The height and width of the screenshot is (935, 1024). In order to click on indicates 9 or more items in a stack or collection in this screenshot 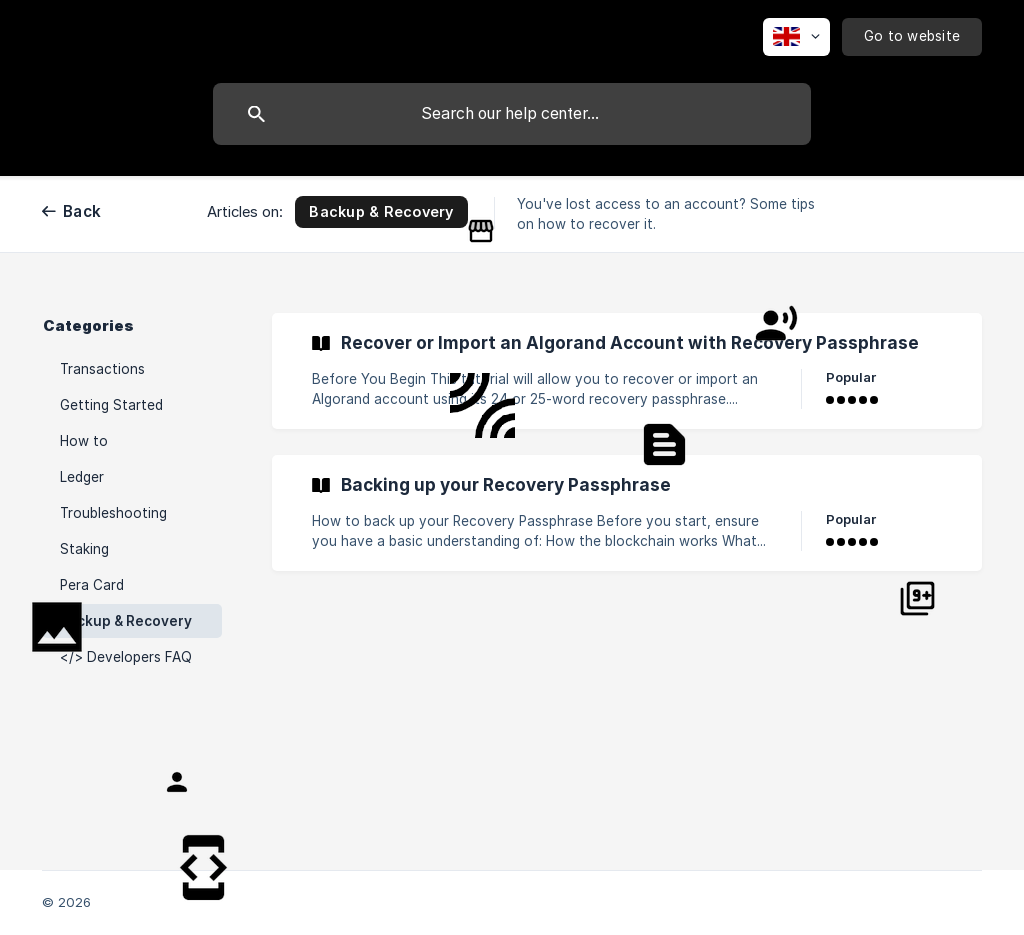, I will do `click(917, 598)`.